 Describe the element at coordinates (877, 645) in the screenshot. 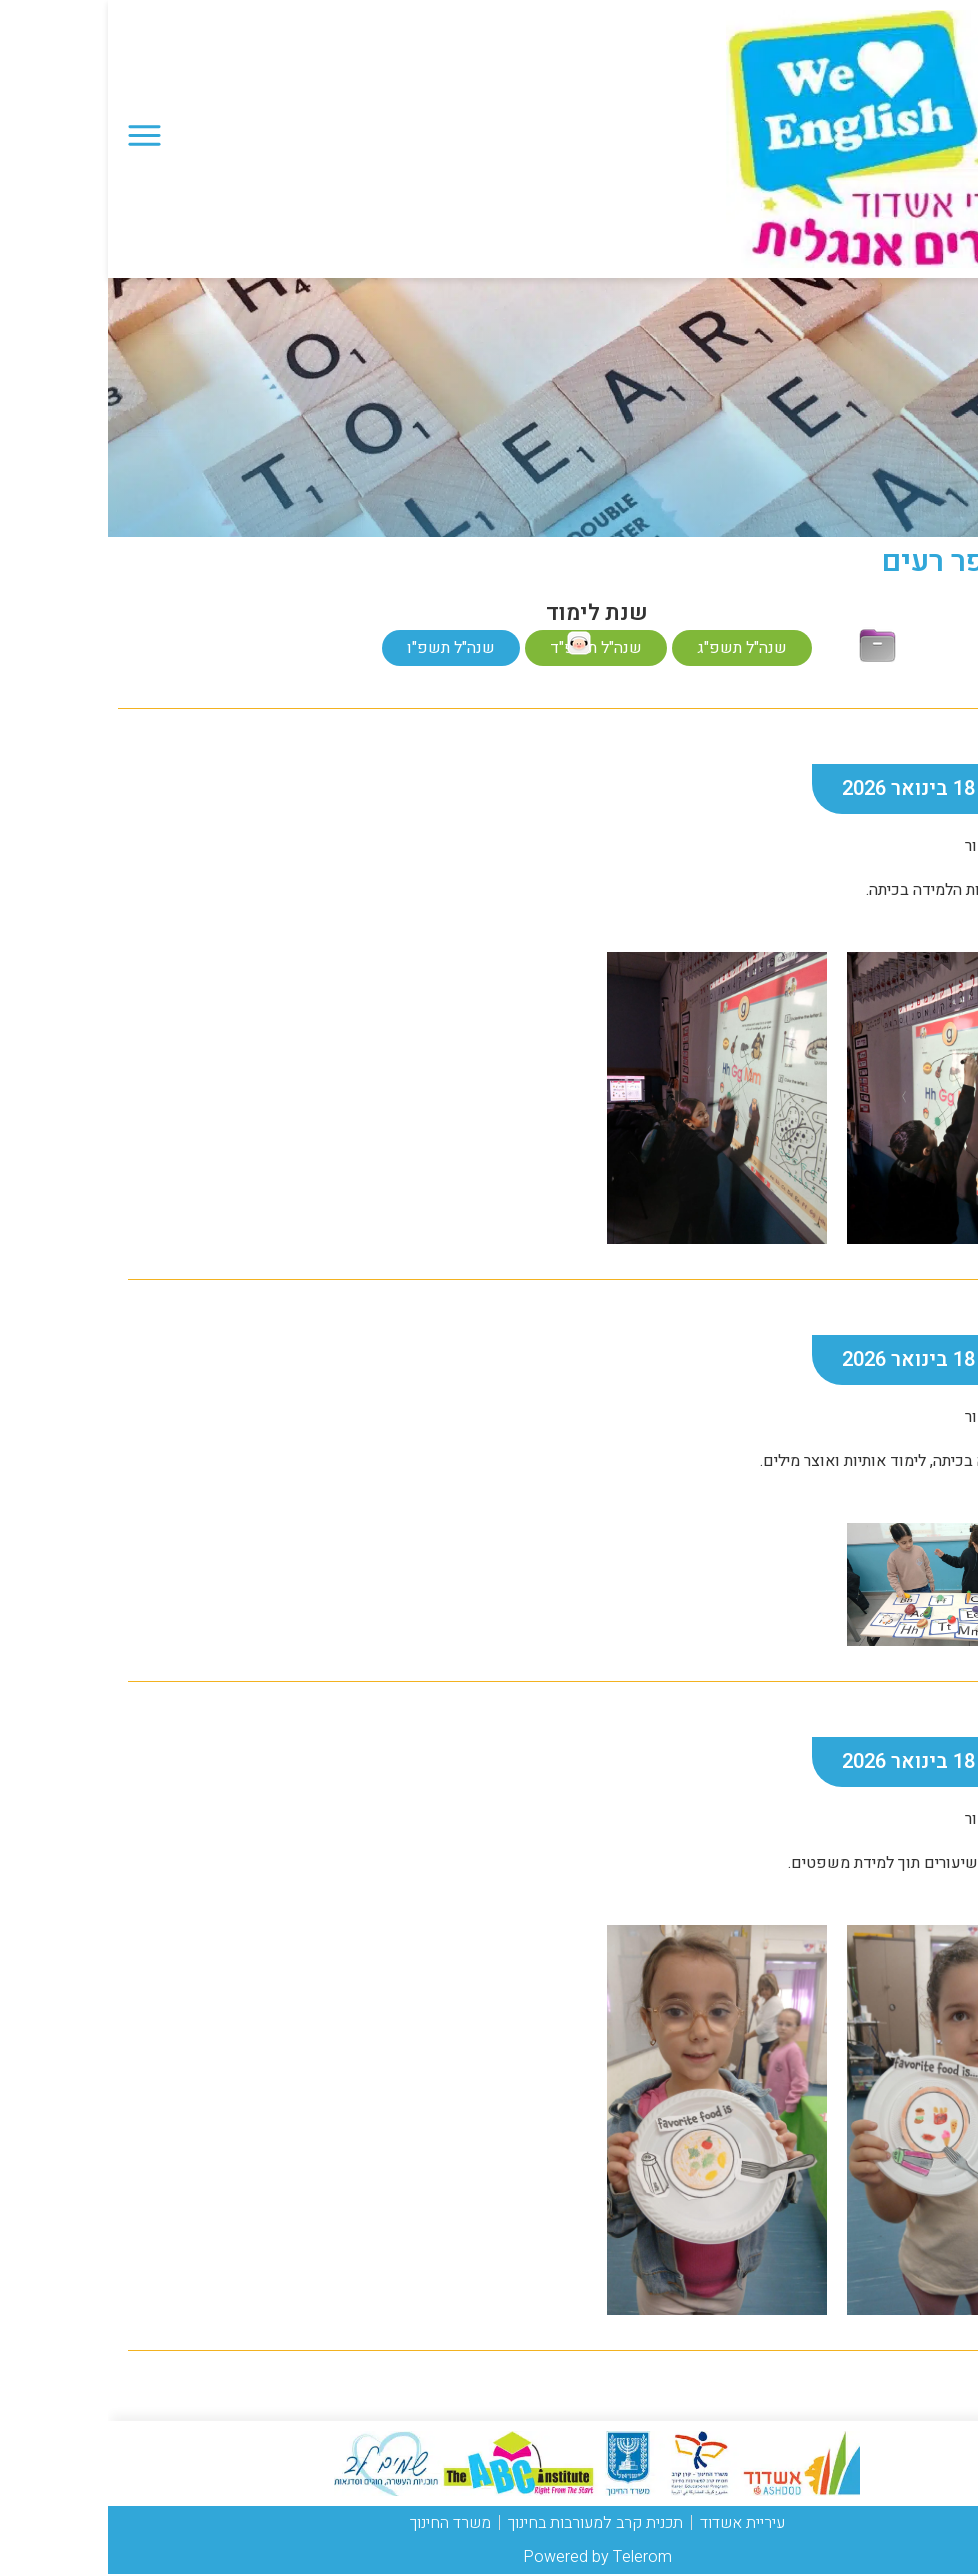

I see `open the nautilus file manager` at that location.